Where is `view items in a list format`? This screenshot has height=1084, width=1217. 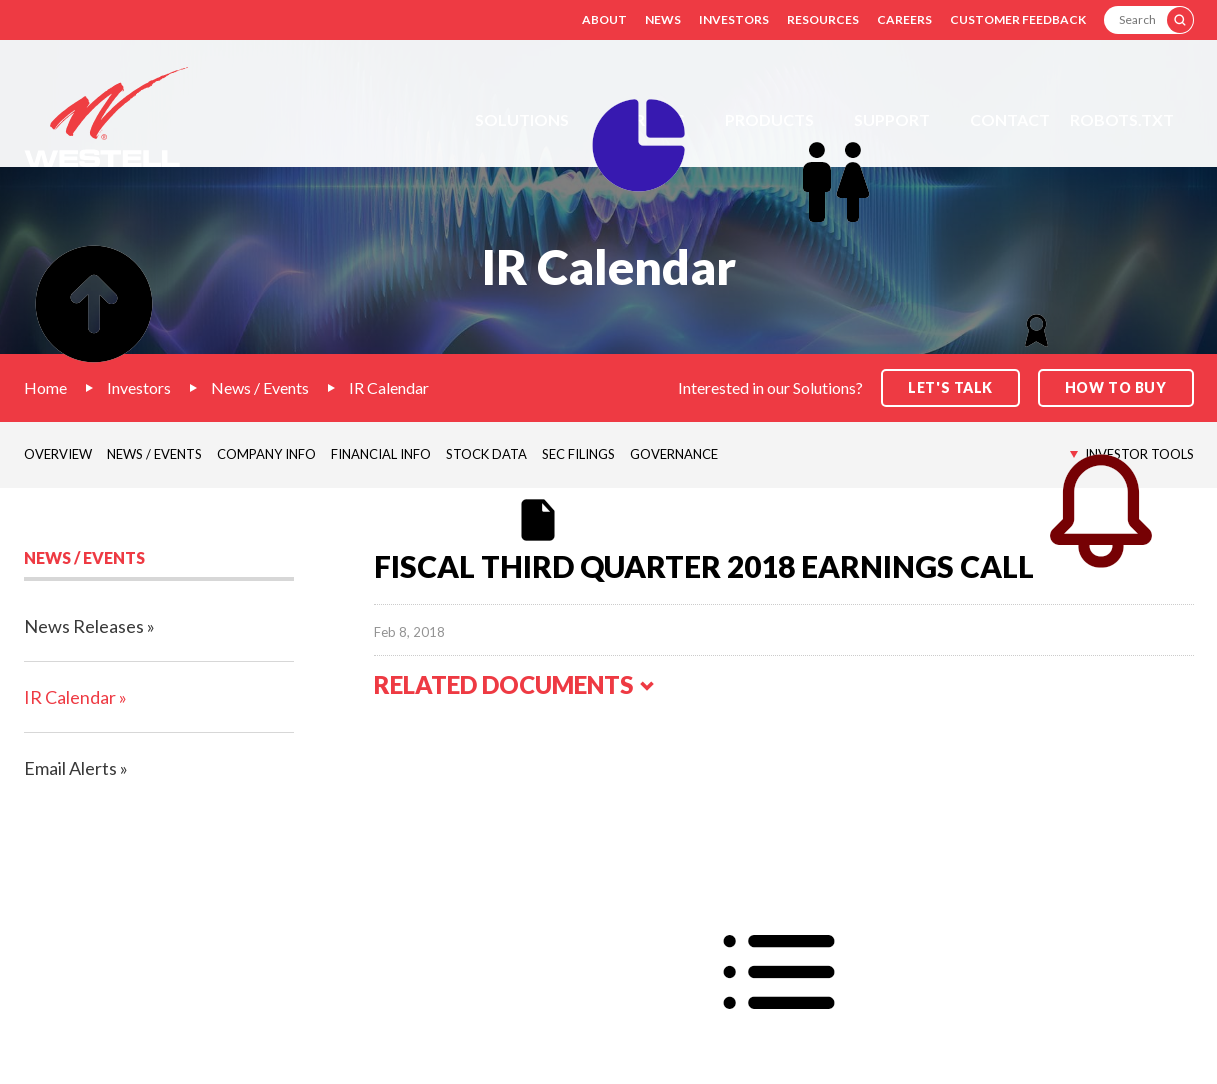 view items in a list format is located at coordinates (779, 972).